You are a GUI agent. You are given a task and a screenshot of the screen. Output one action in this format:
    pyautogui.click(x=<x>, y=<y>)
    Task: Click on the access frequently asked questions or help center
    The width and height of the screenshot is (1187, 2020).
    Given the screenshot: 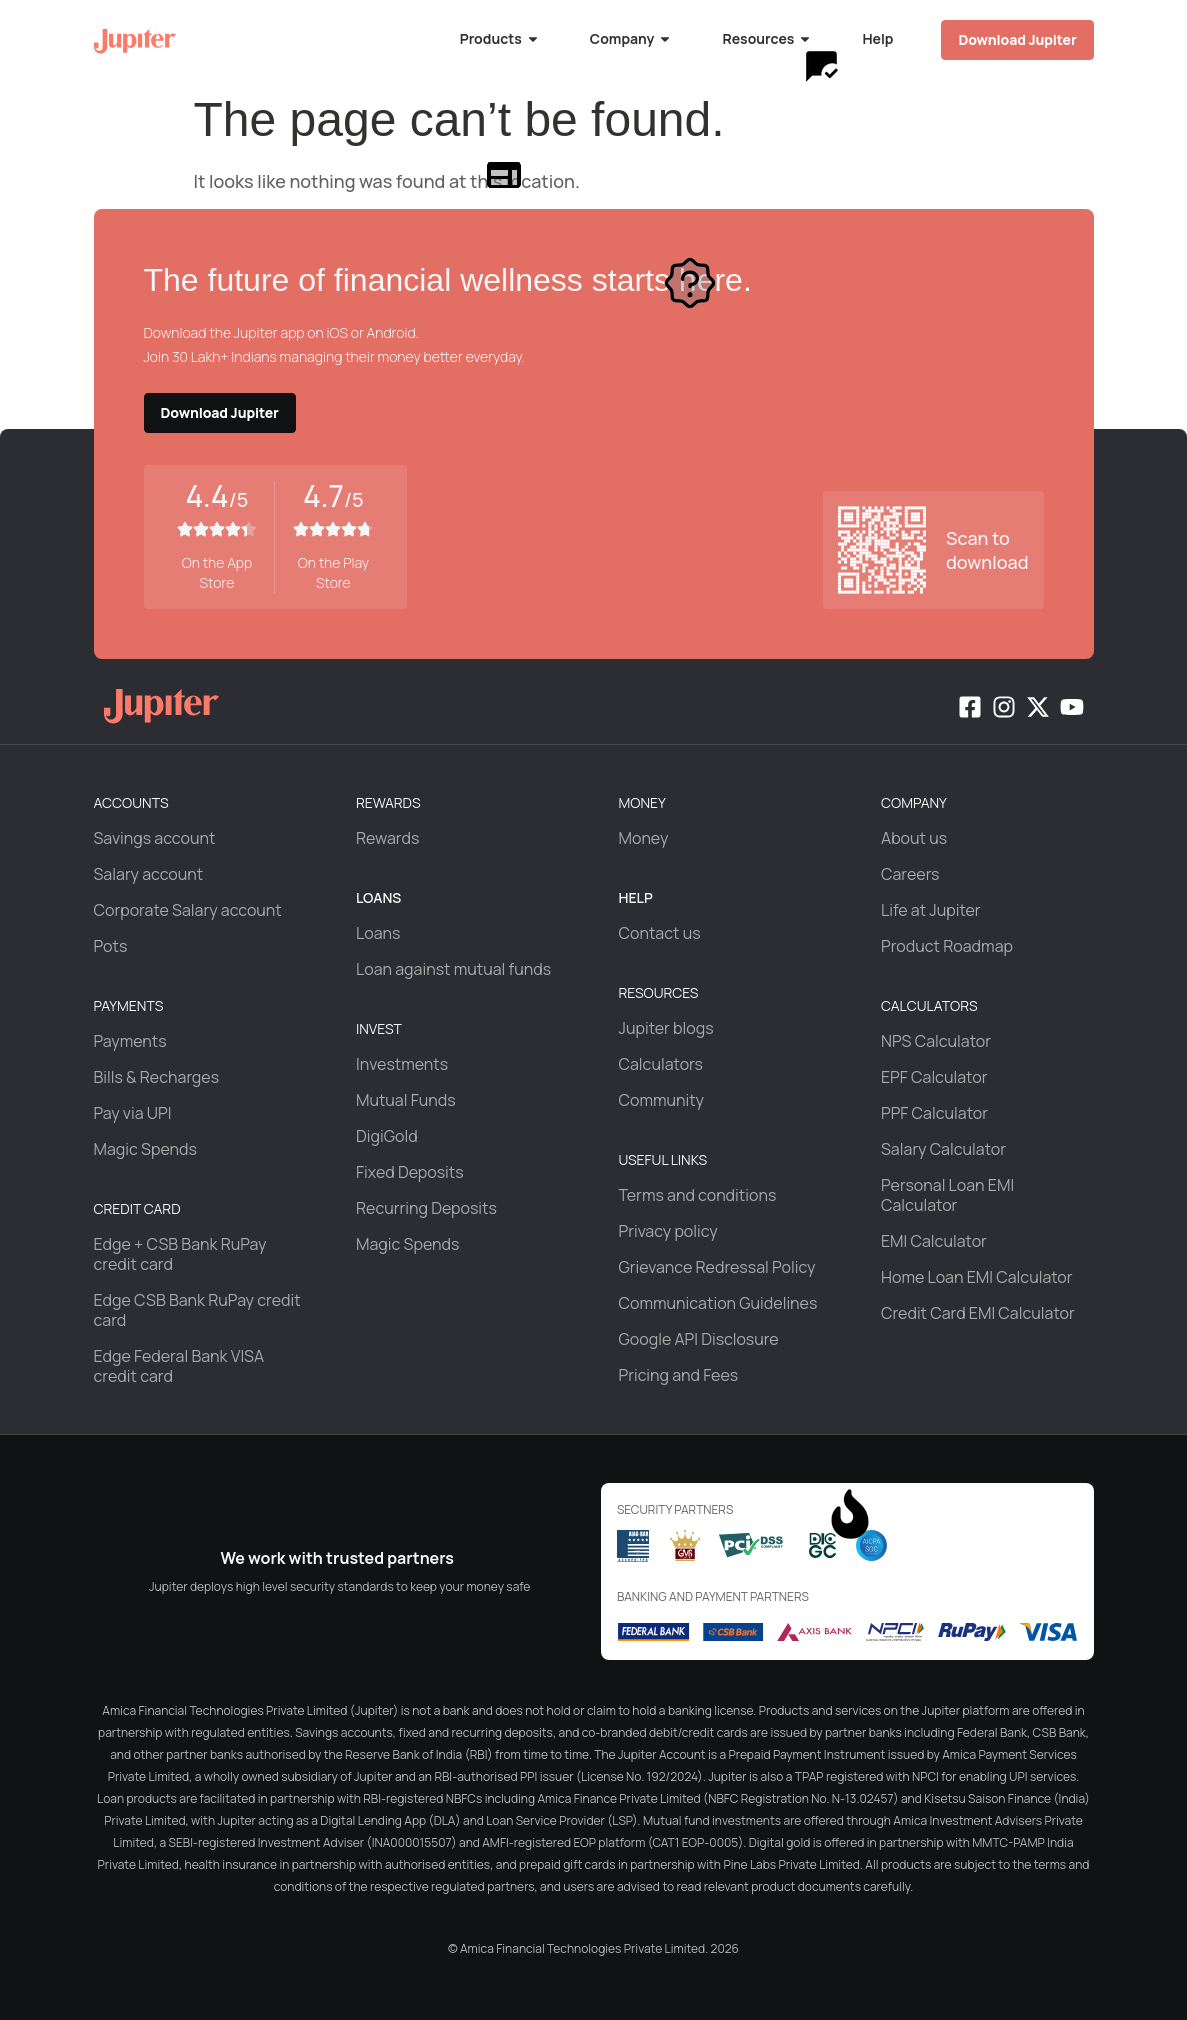 What is the action you would take?
    pyautogui.click(x=690, y=283)
    